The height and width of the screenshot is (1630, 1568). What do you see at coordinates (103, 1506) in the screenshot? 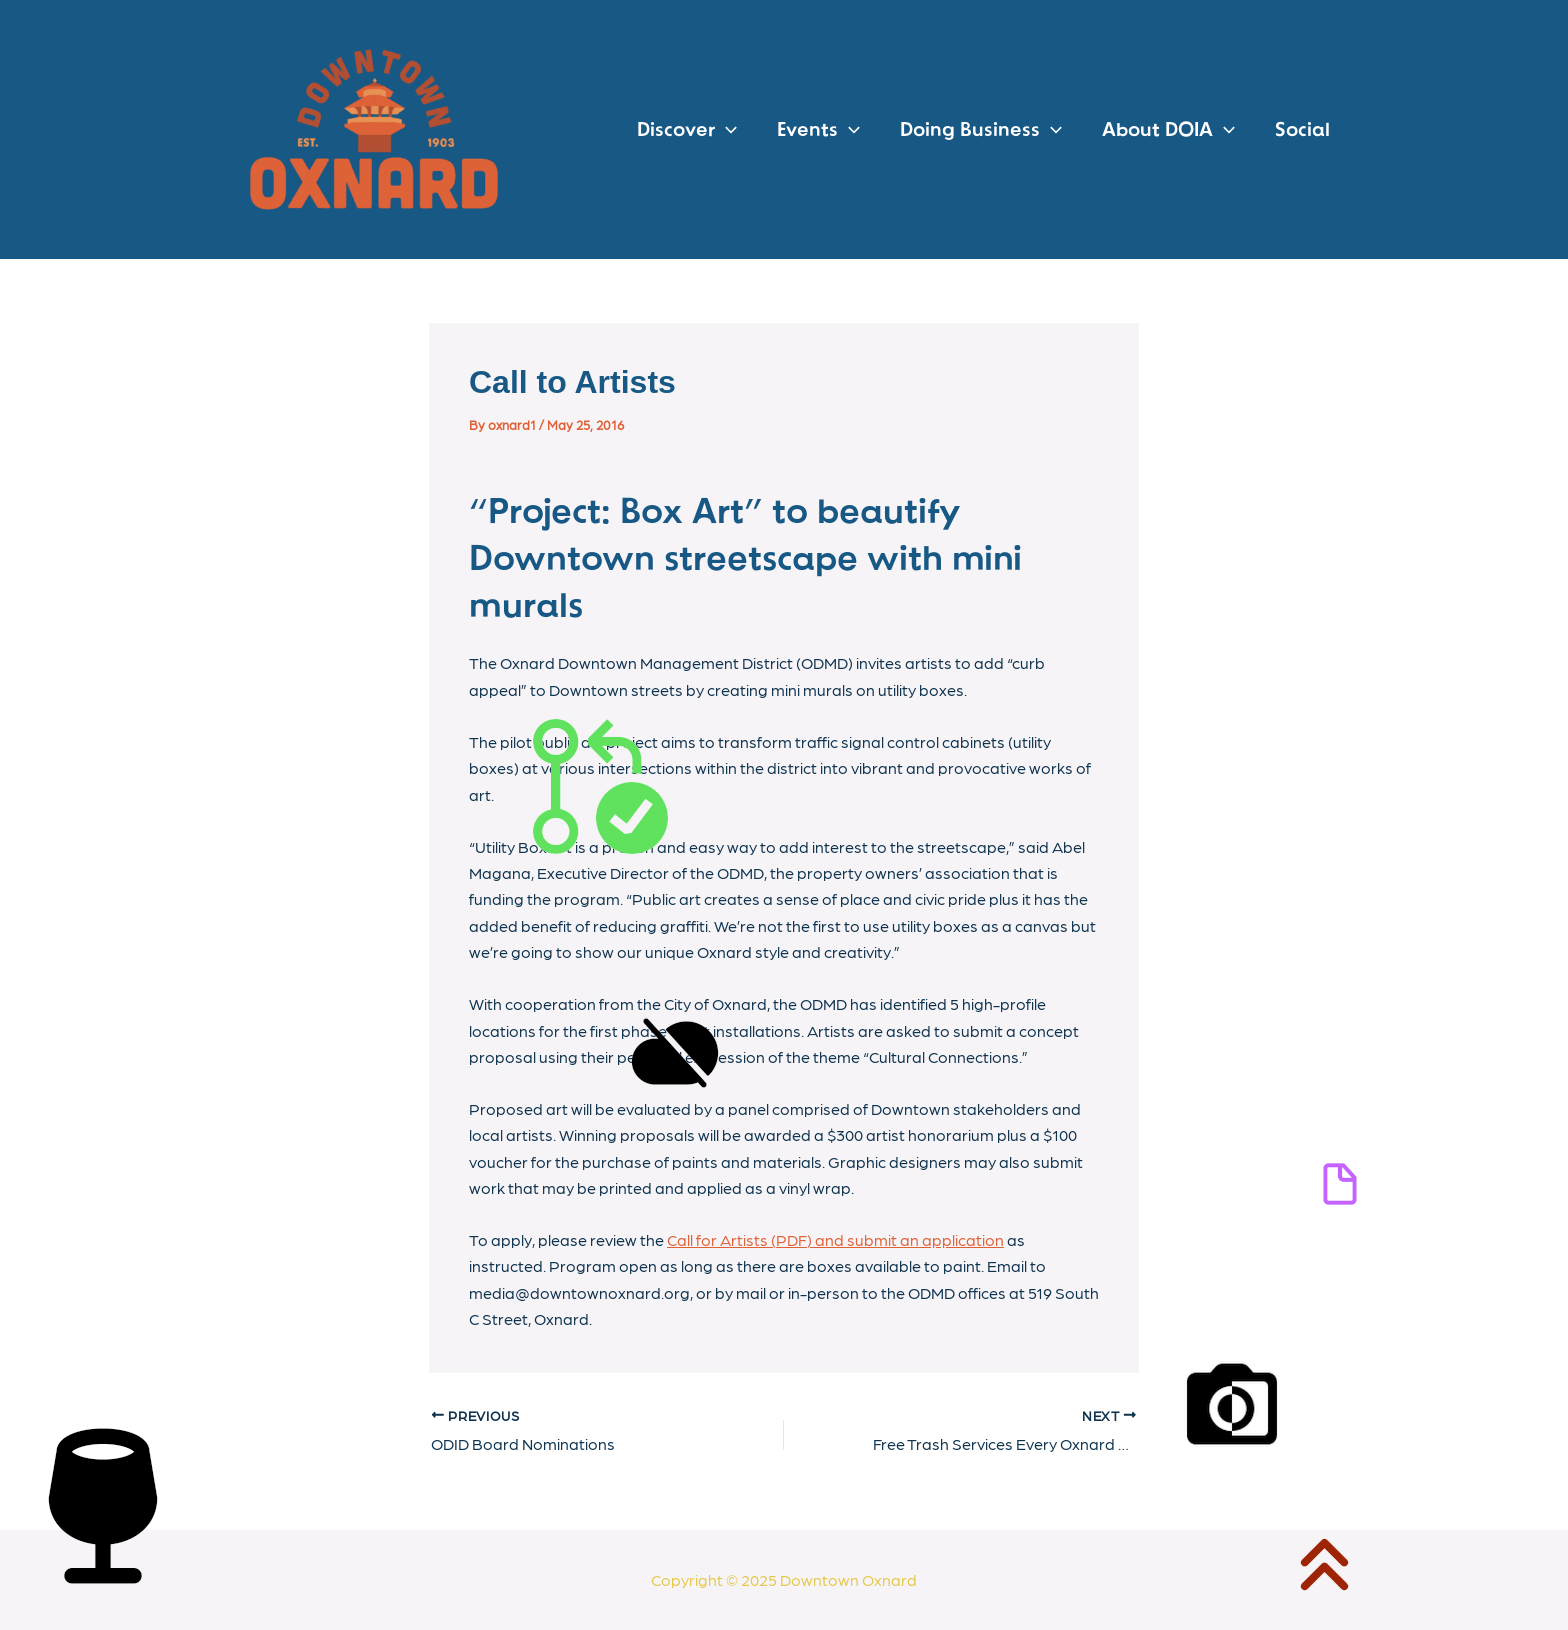
I see `view drink or beverage options` at bounding box center [103, 1506].